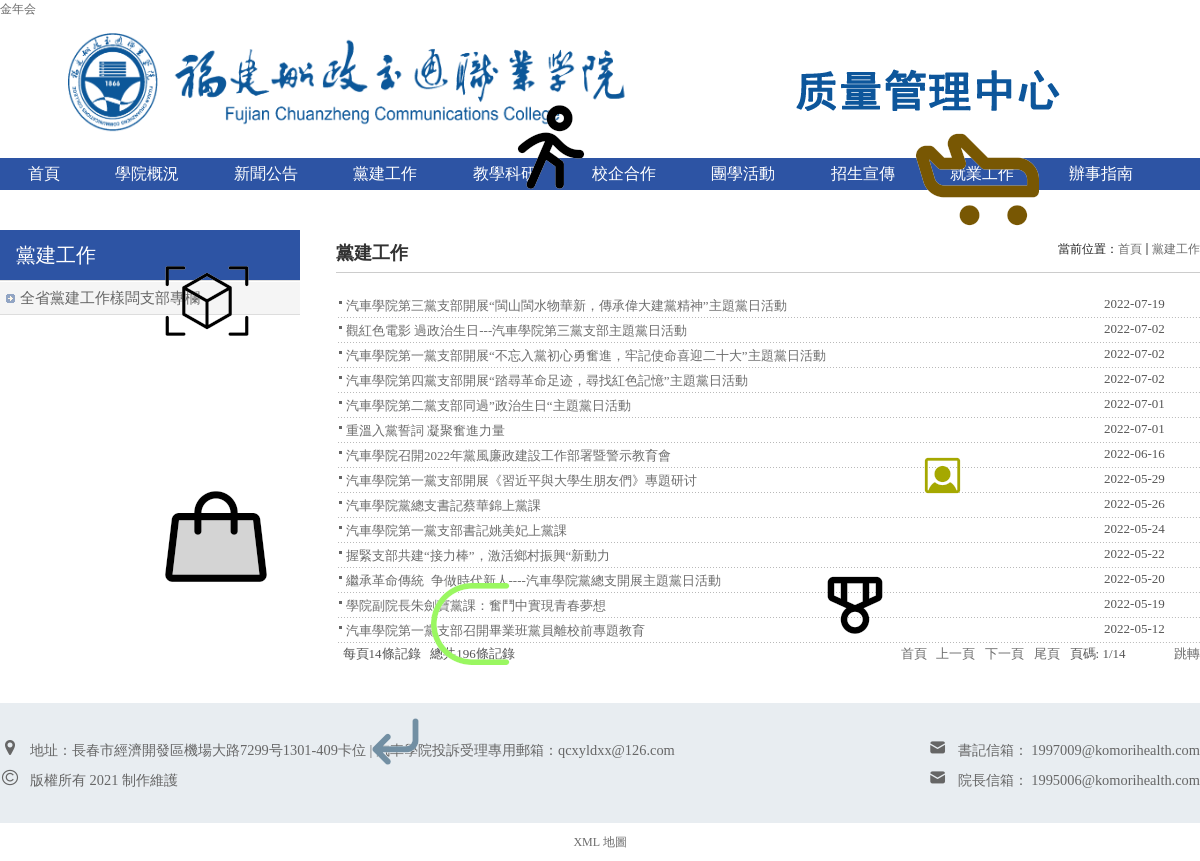 Image resolution: width=1200 pixels, height=861 pixels. Describe the element at coordinates (472, 624) in the screenshot. I see `indicates a proper subset relationship in mathematical notation` at that location.